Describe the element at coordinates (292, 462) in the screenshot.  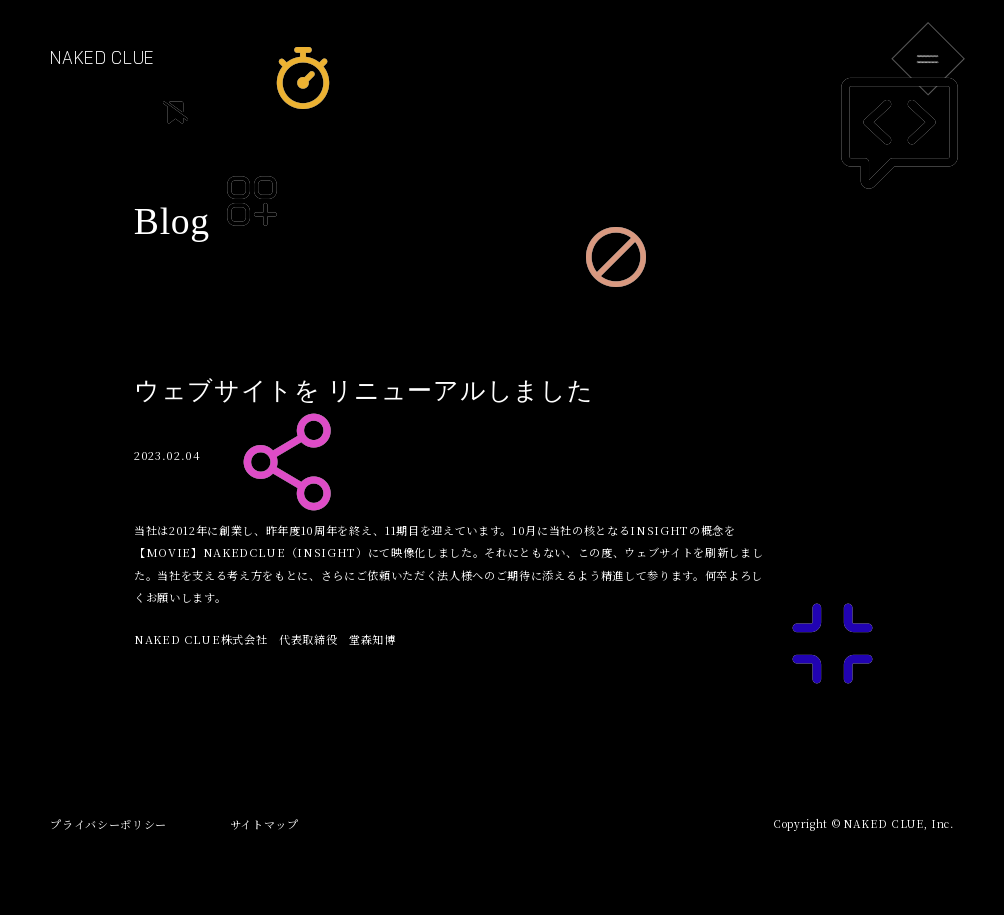
I see `share content to other apps or platforms` at that location.